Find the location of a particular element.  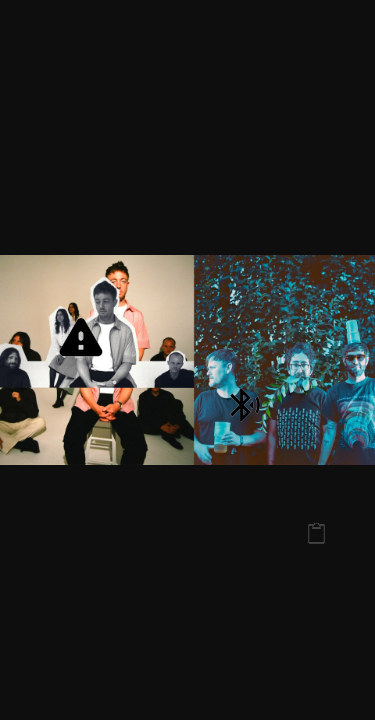

indicates a warning or caution state is located at coordinates (81, 336).